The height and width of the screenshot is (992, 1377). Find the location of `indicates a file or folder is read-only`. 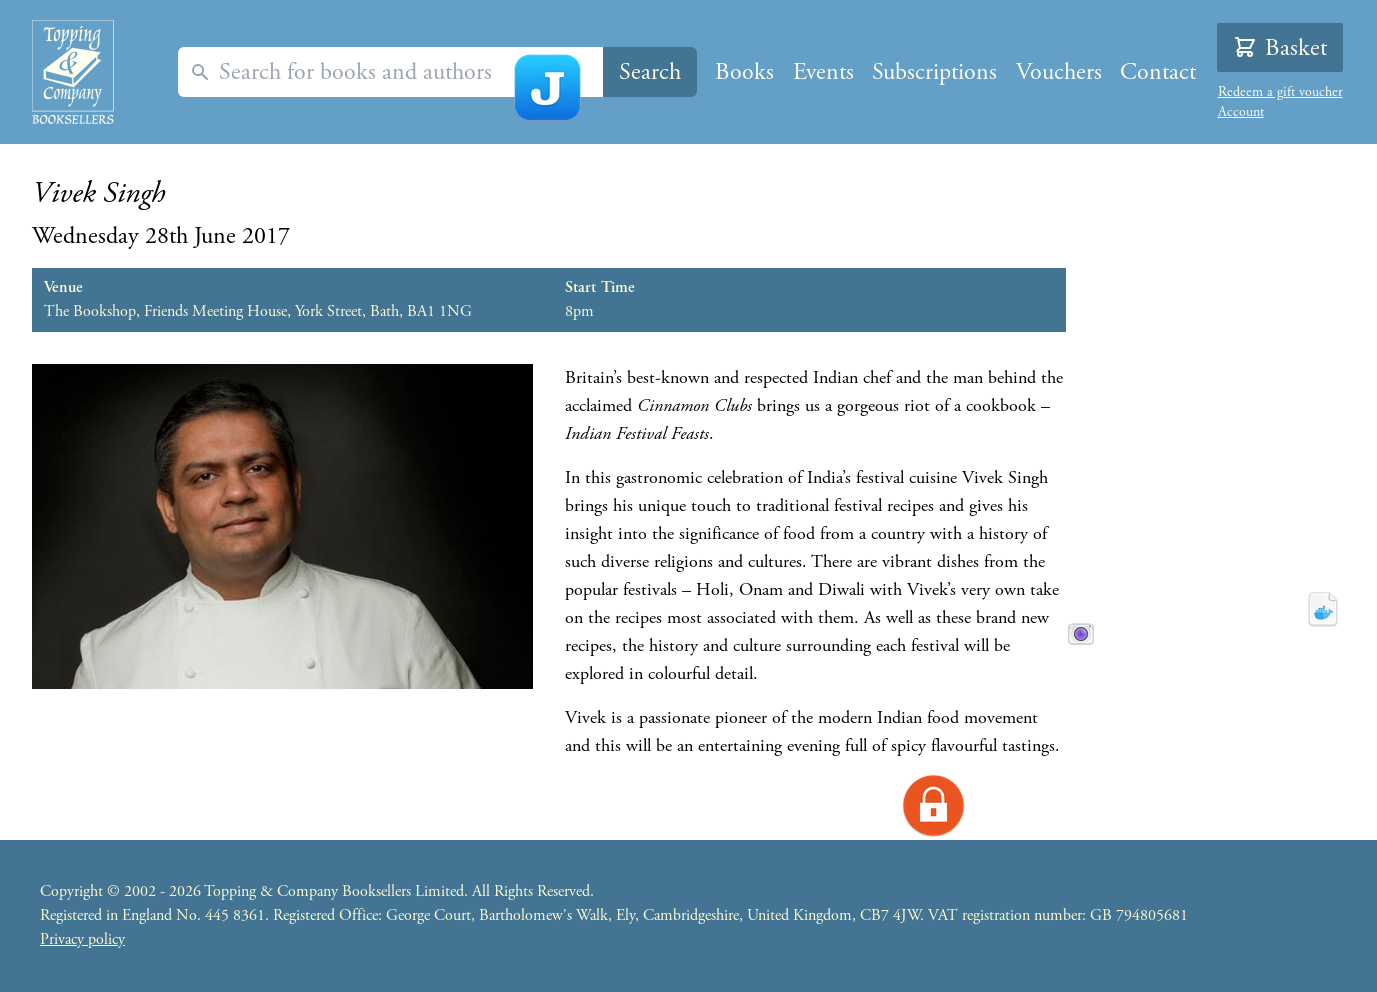

indicates a file or folder is read-only is located at coordinates (933, 805).